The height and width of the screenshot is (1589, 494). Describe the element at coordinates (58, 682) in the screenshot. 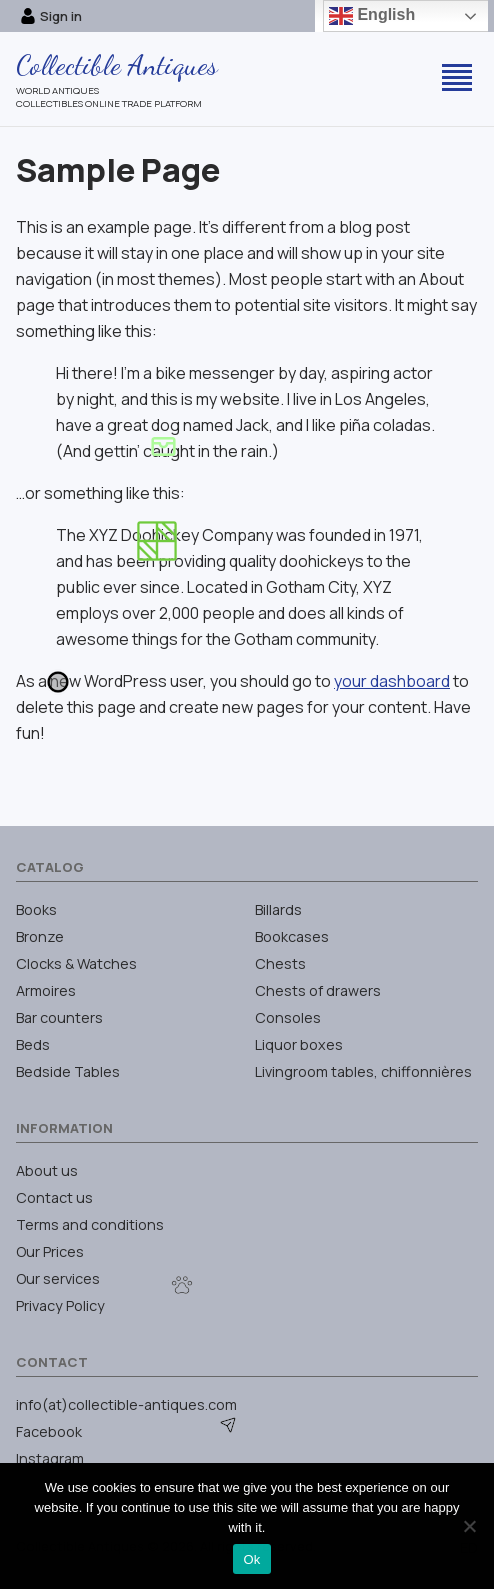

I see `indicates recording is available or ready` at that location.